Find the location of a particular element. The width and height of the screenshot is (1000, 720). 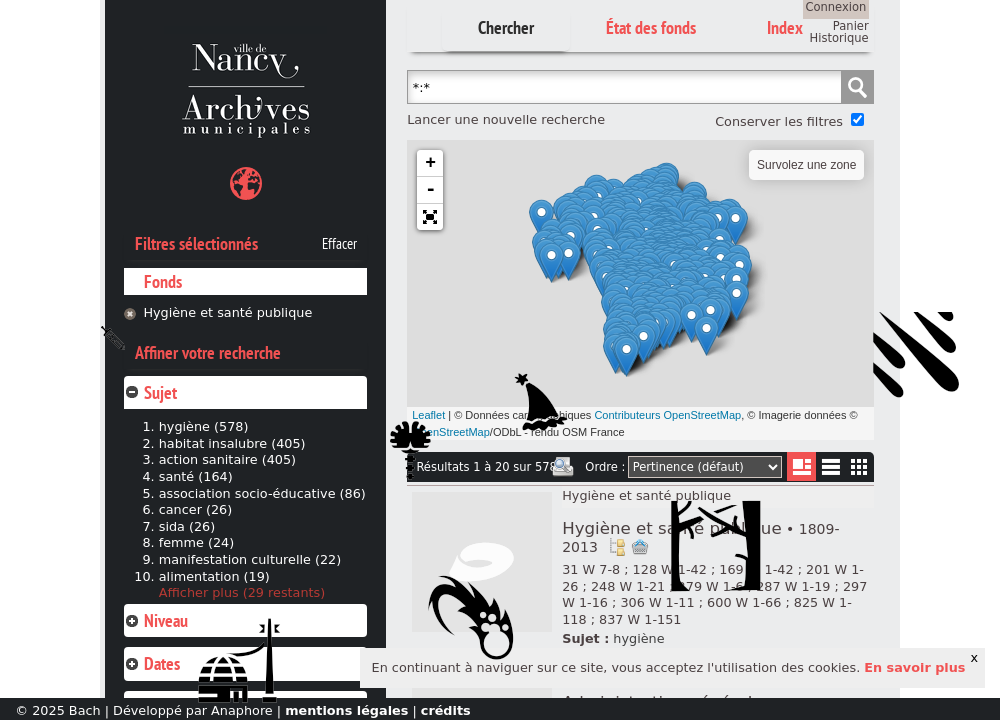

enter a forest zone or nature area is located at coordinates (715, 546).